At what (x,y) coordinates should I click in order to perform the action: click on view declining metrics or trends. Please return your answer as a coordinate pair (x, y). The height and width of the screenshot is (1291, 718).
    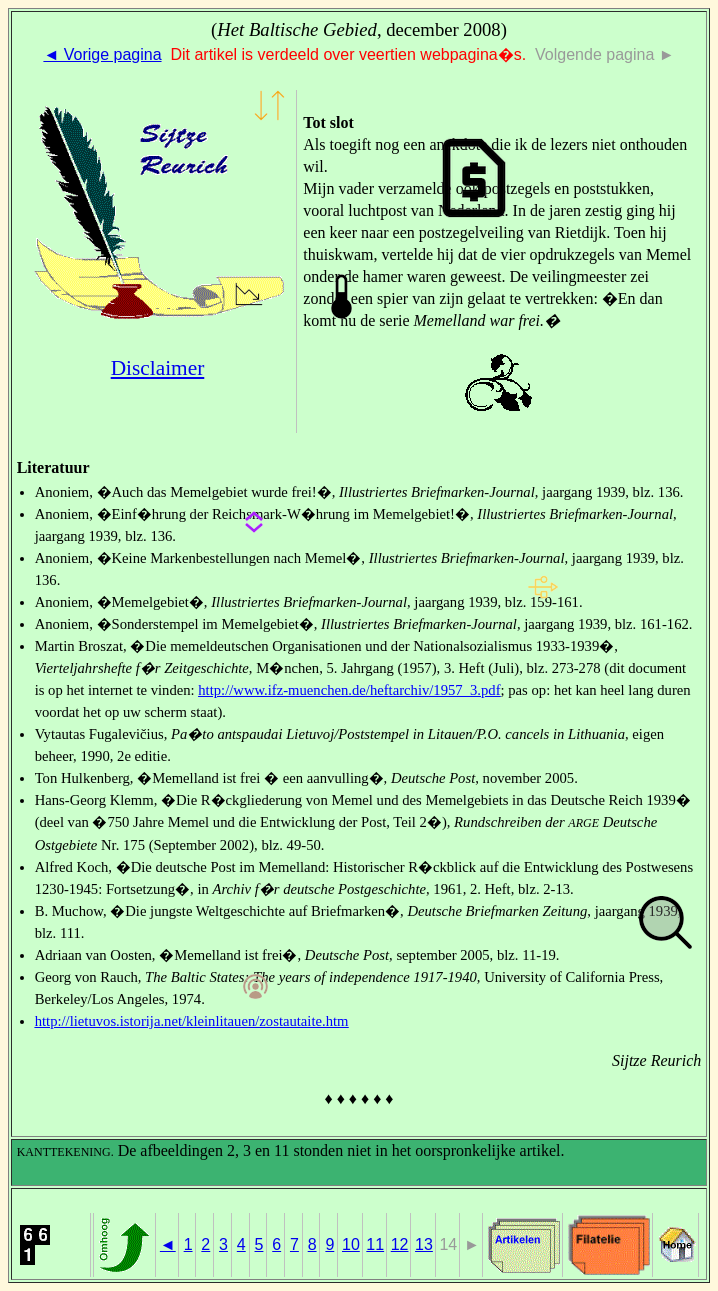
    Looking at the image, I should click on (249, 294).